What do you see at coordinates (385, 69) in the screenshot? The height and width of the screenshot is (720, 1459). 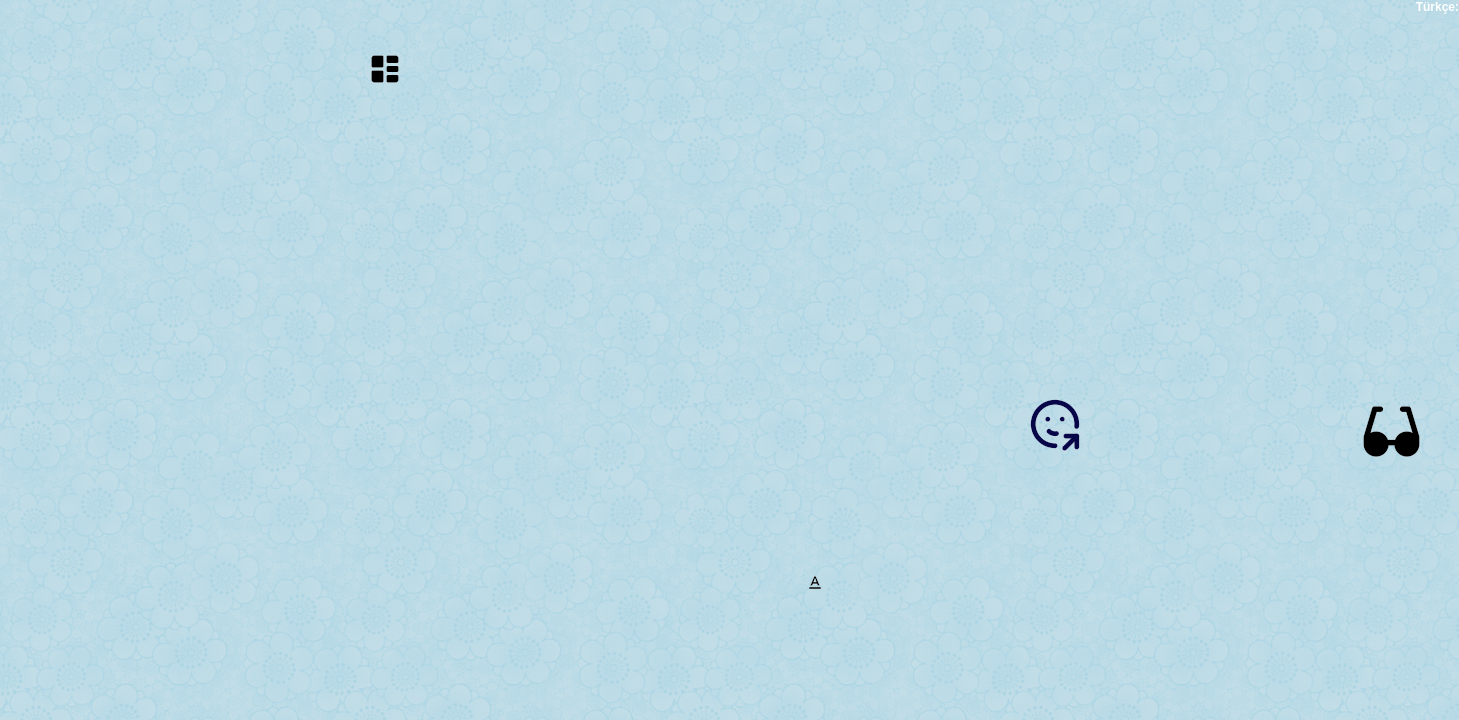 I see `switch to split board layout view` at bounding box center [385, 69].